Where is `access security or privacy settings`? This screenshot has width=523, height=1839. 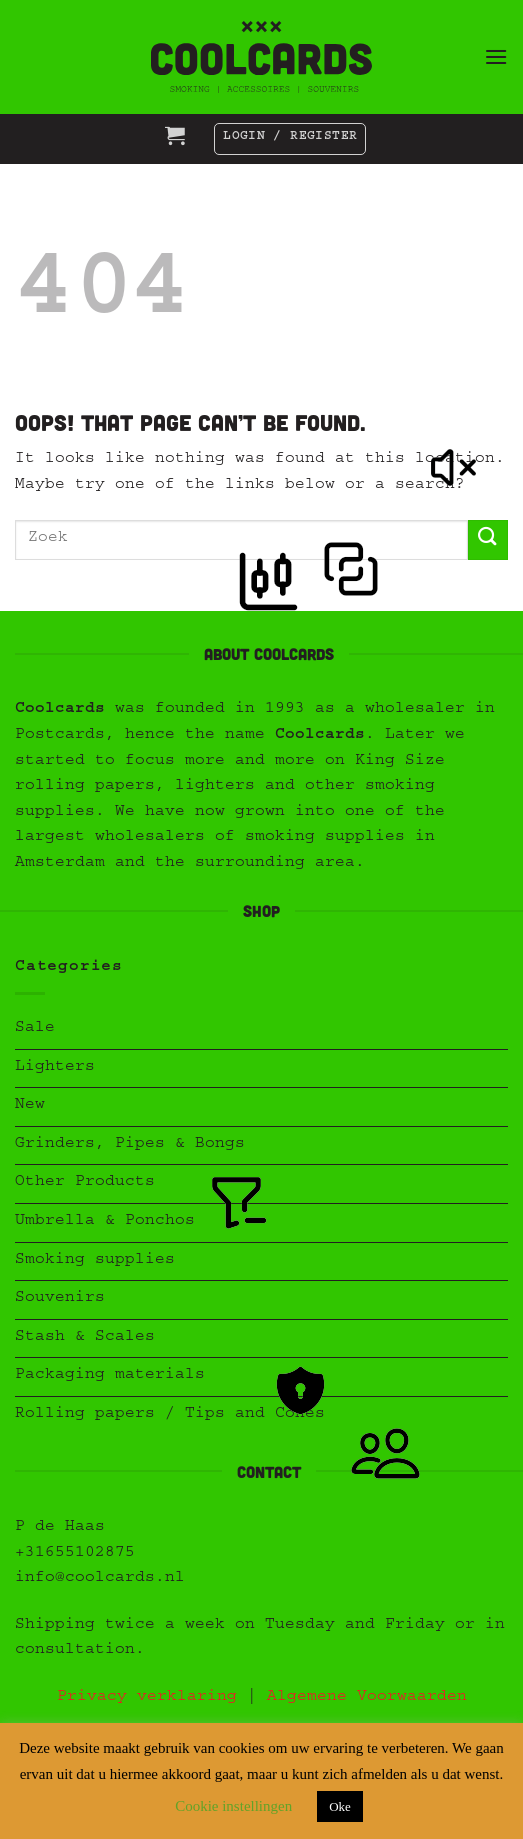 access security or privacy settings is located at coordinates (300, 1390).